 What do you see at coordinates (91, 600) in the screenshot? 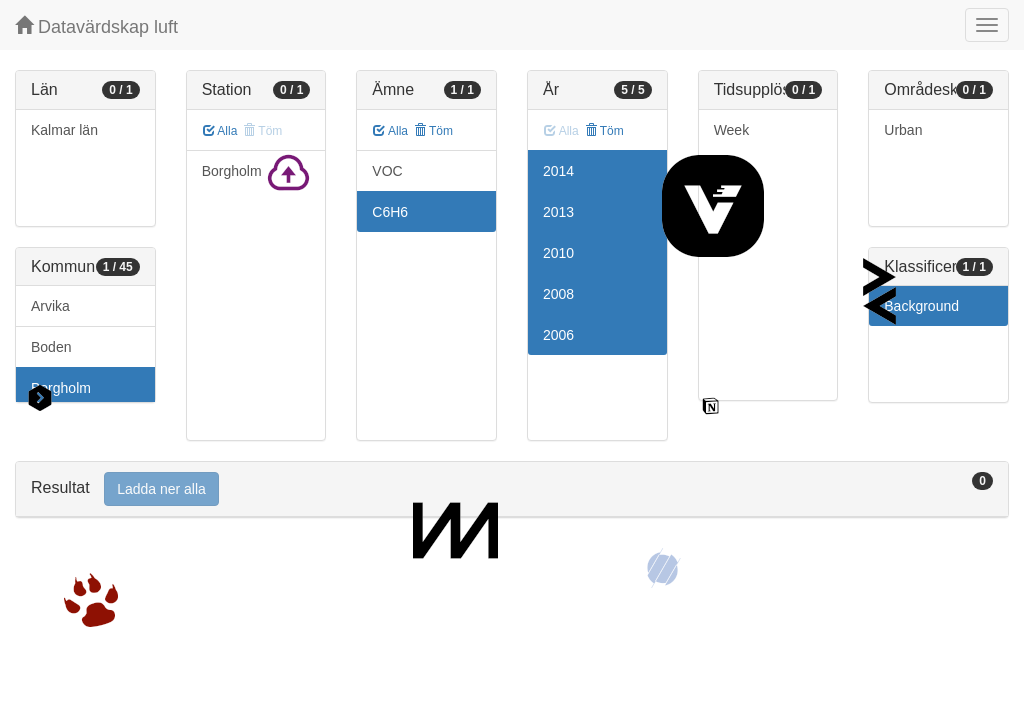
I see `lazarus IDE logo` at bounding box center [91, 600].